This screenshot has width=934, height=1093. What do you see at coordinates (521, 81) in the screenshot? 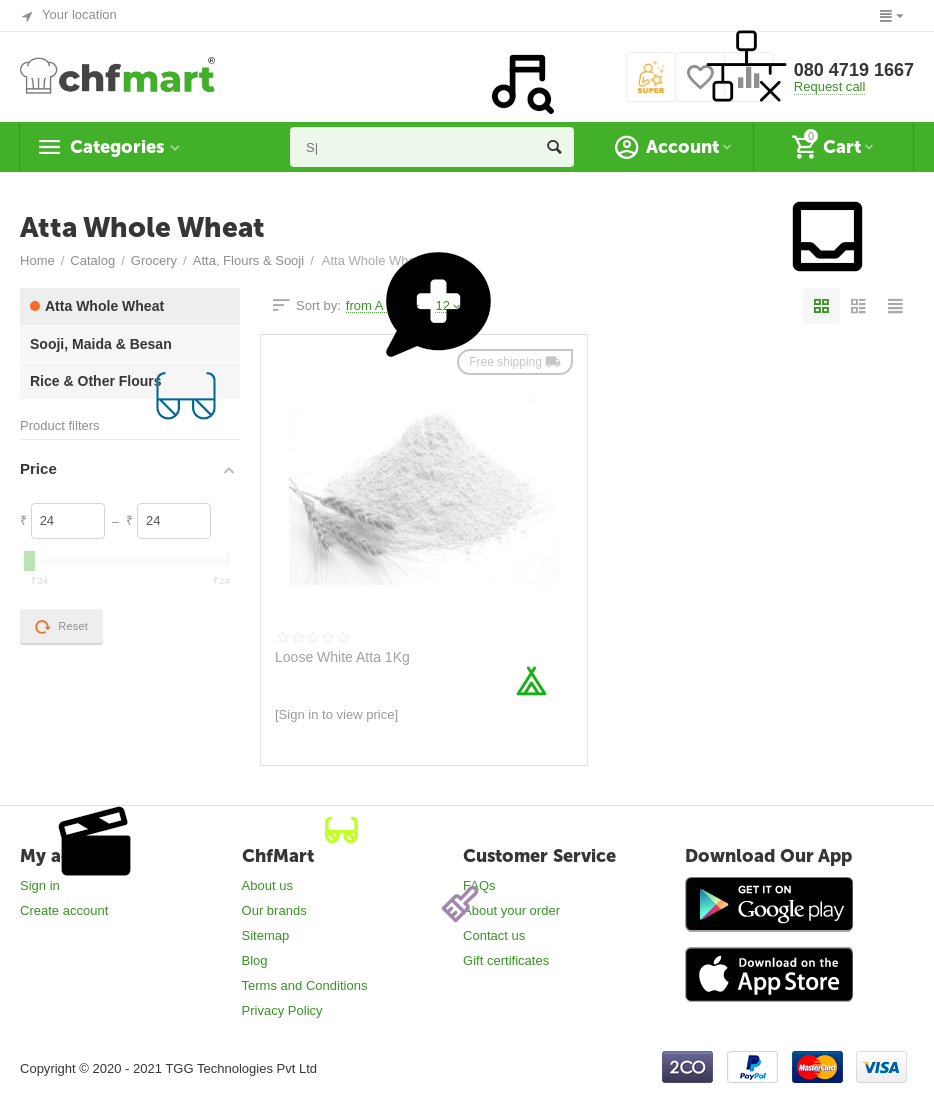
I see `search for songs or music` at bounding box center [521, 81].